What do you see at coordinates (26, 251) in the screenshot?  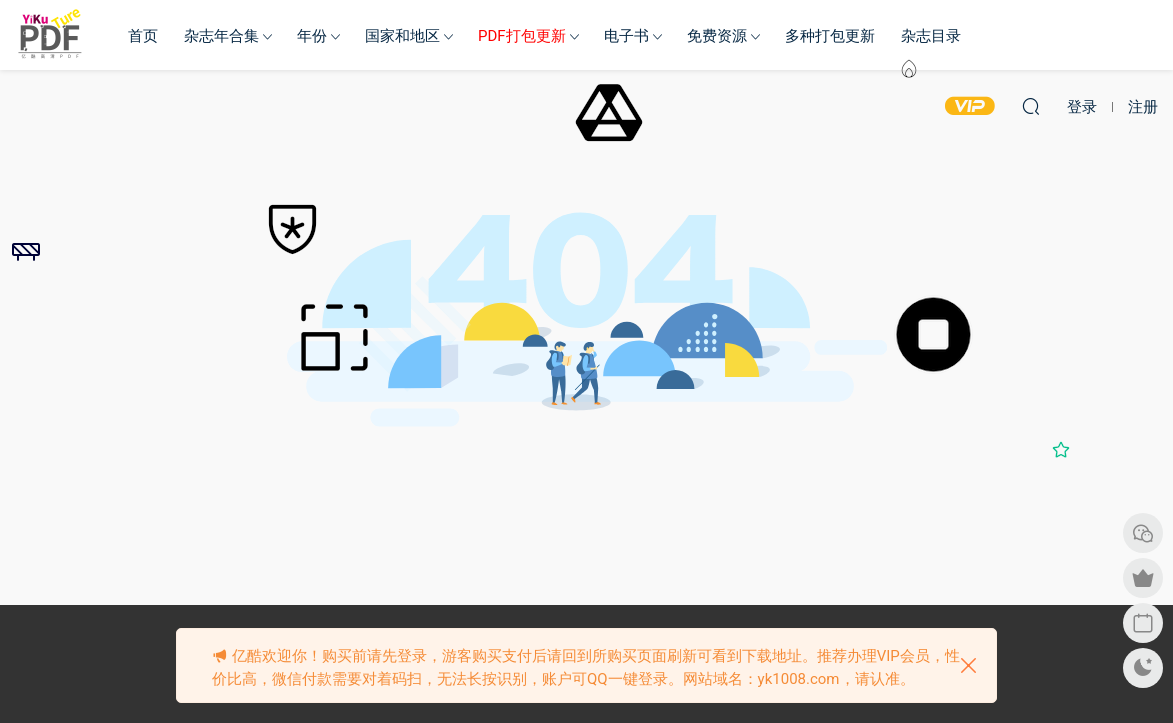 I see `indicates a blocked or restricted area` at bounding box center [26, 251].